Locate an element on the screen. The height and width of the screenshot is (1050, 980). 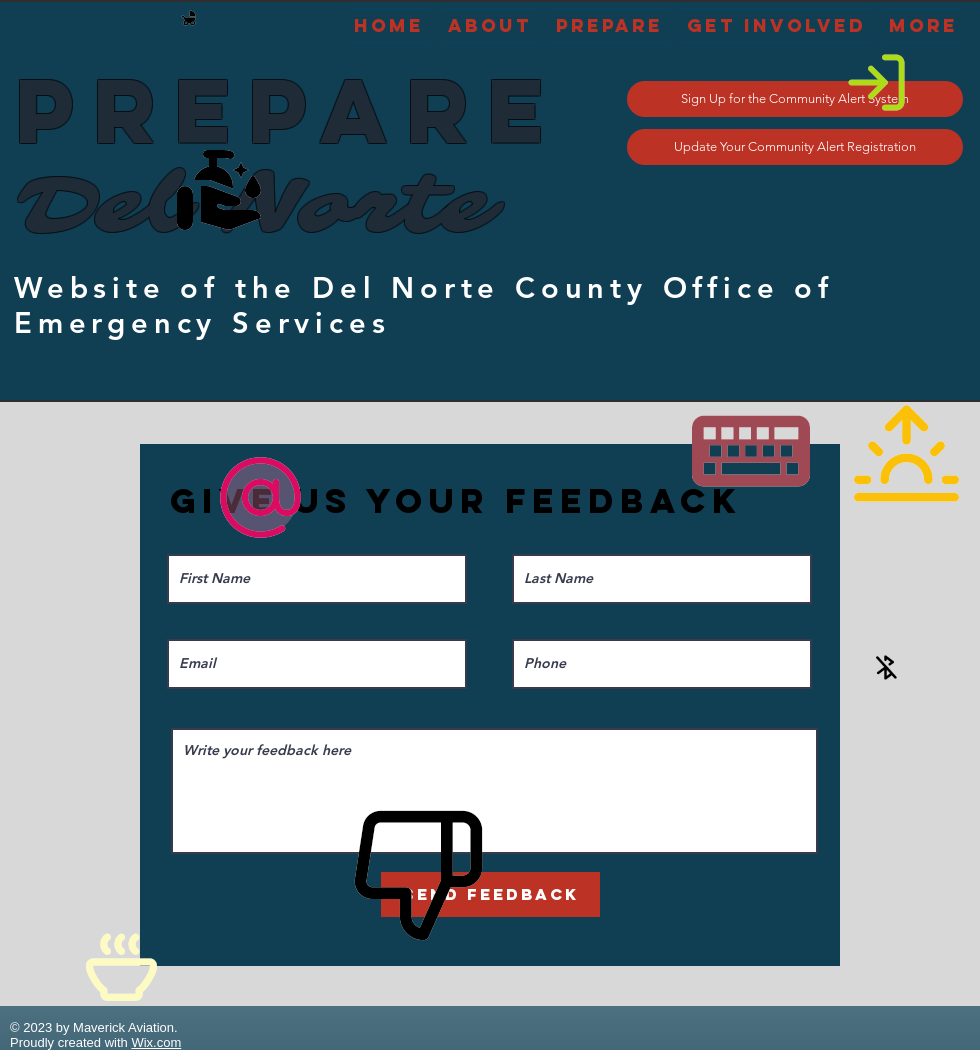
browse soup or hot food options is located at coordinates (121, 965).